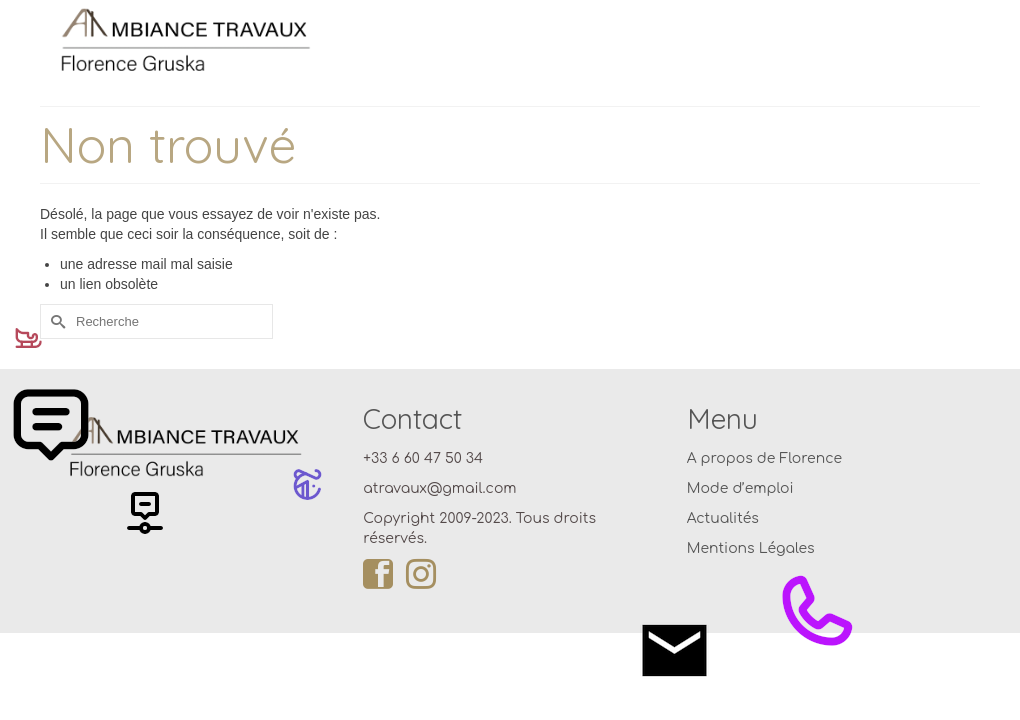  Describe the element at coordinates (145, 512) in the screenshot. I see `remove an event from the timeline` at that location.